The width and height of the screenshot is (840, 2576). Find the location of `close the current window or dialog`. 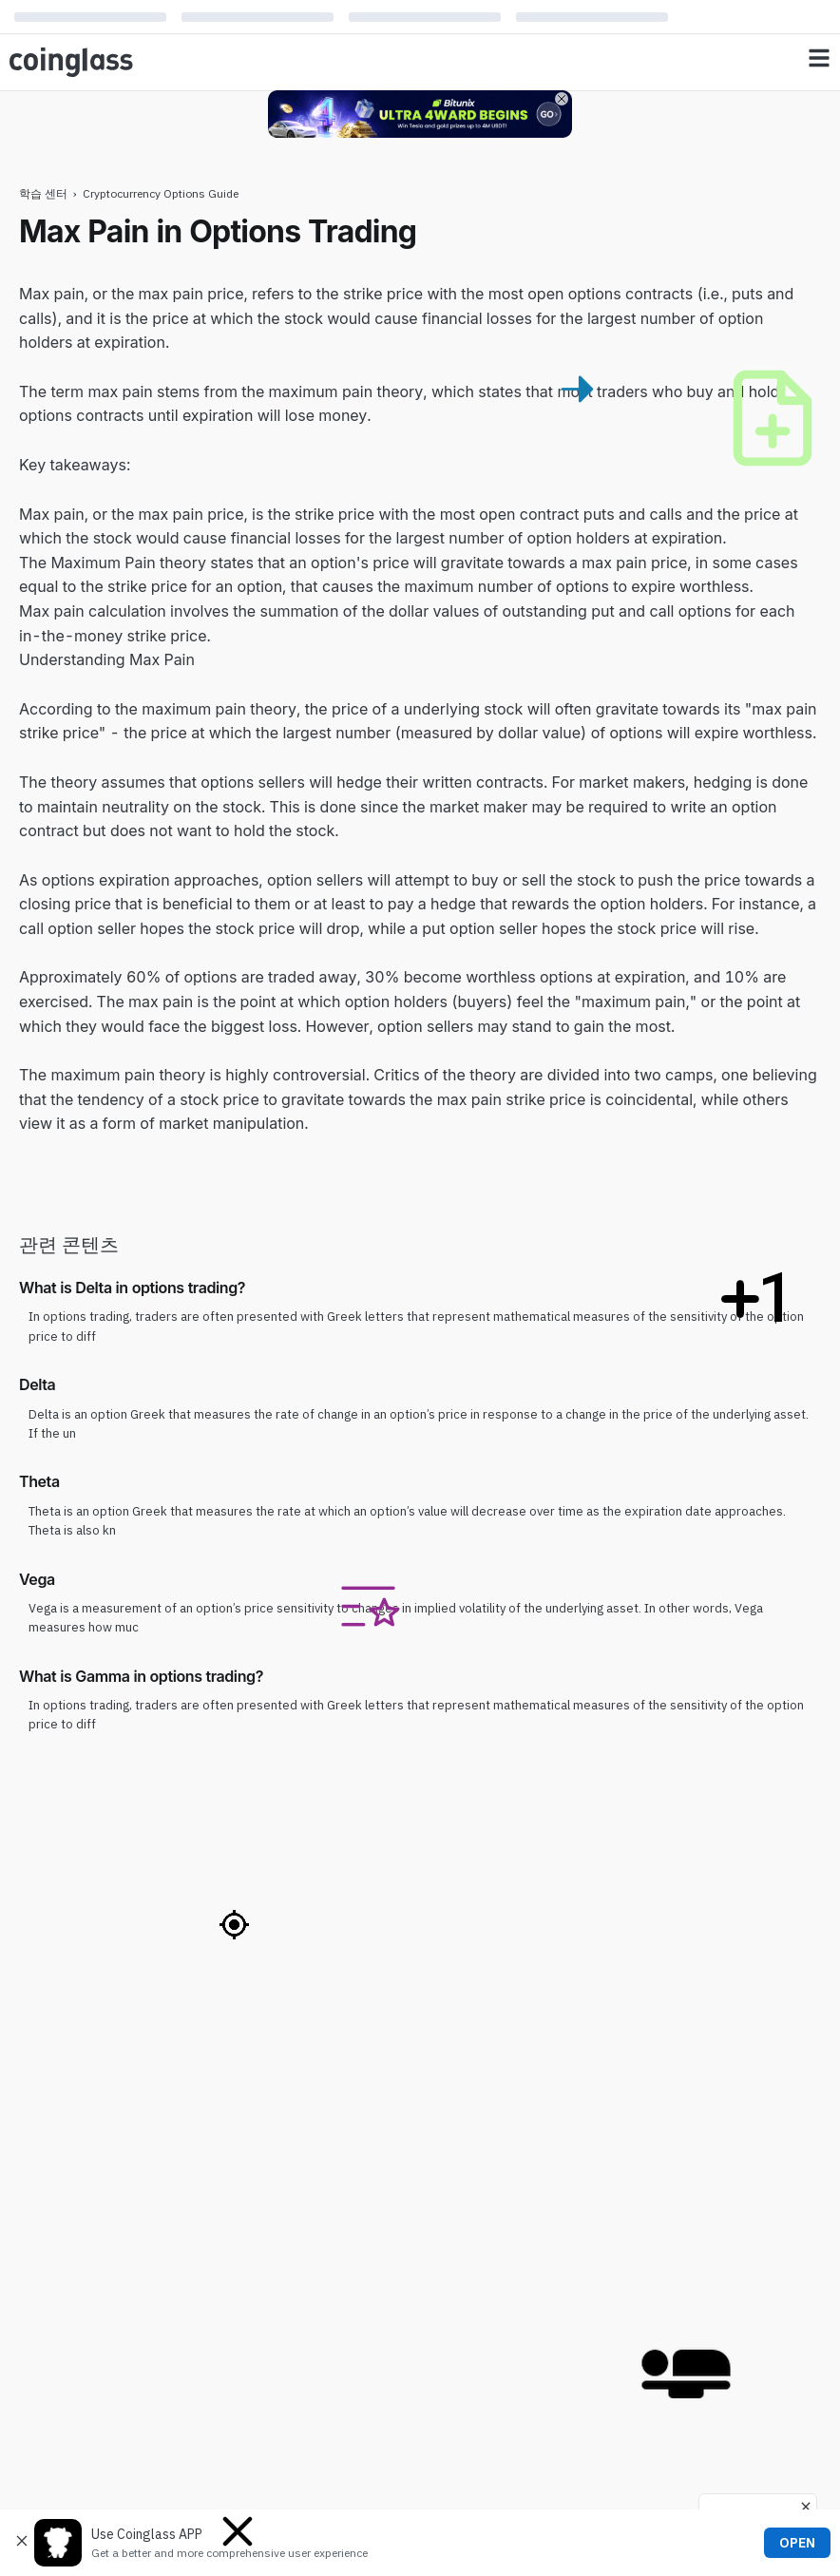

close the current window or dialog is located at coordinates (238, 2531).